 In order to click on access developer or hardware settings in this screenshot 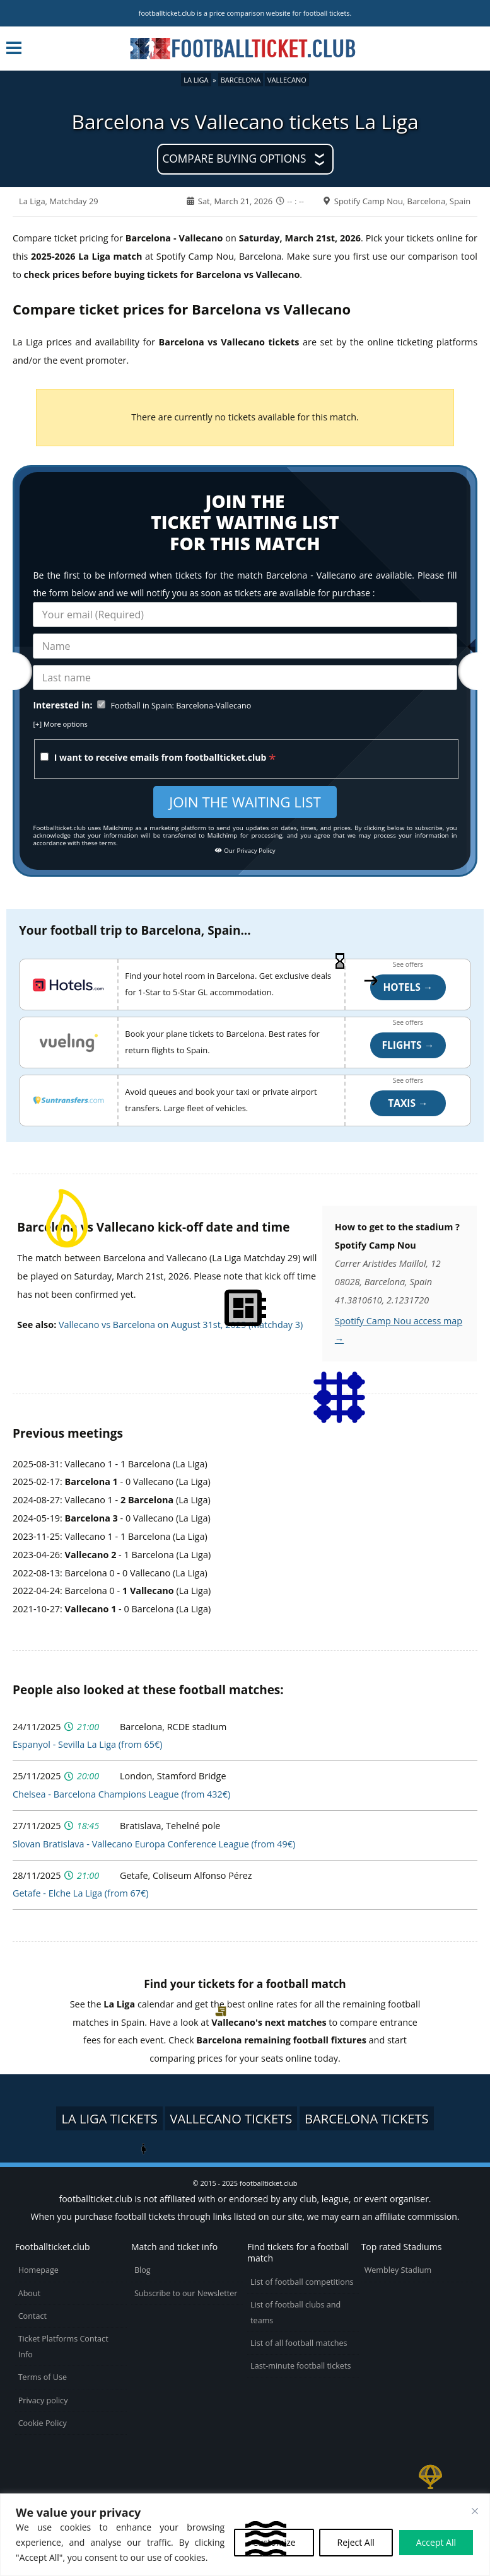, I will do `click(245, 1308)`.